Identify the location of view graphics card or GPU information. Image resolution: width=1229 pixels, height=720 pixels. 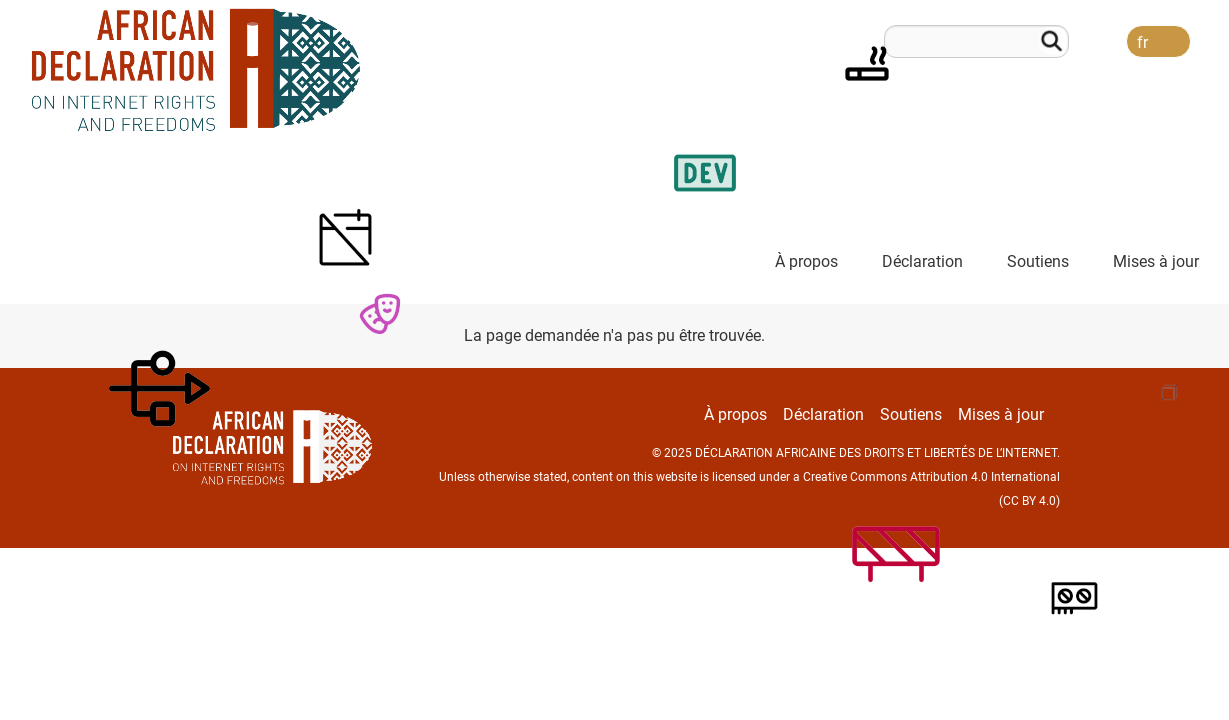
(1074, 597).